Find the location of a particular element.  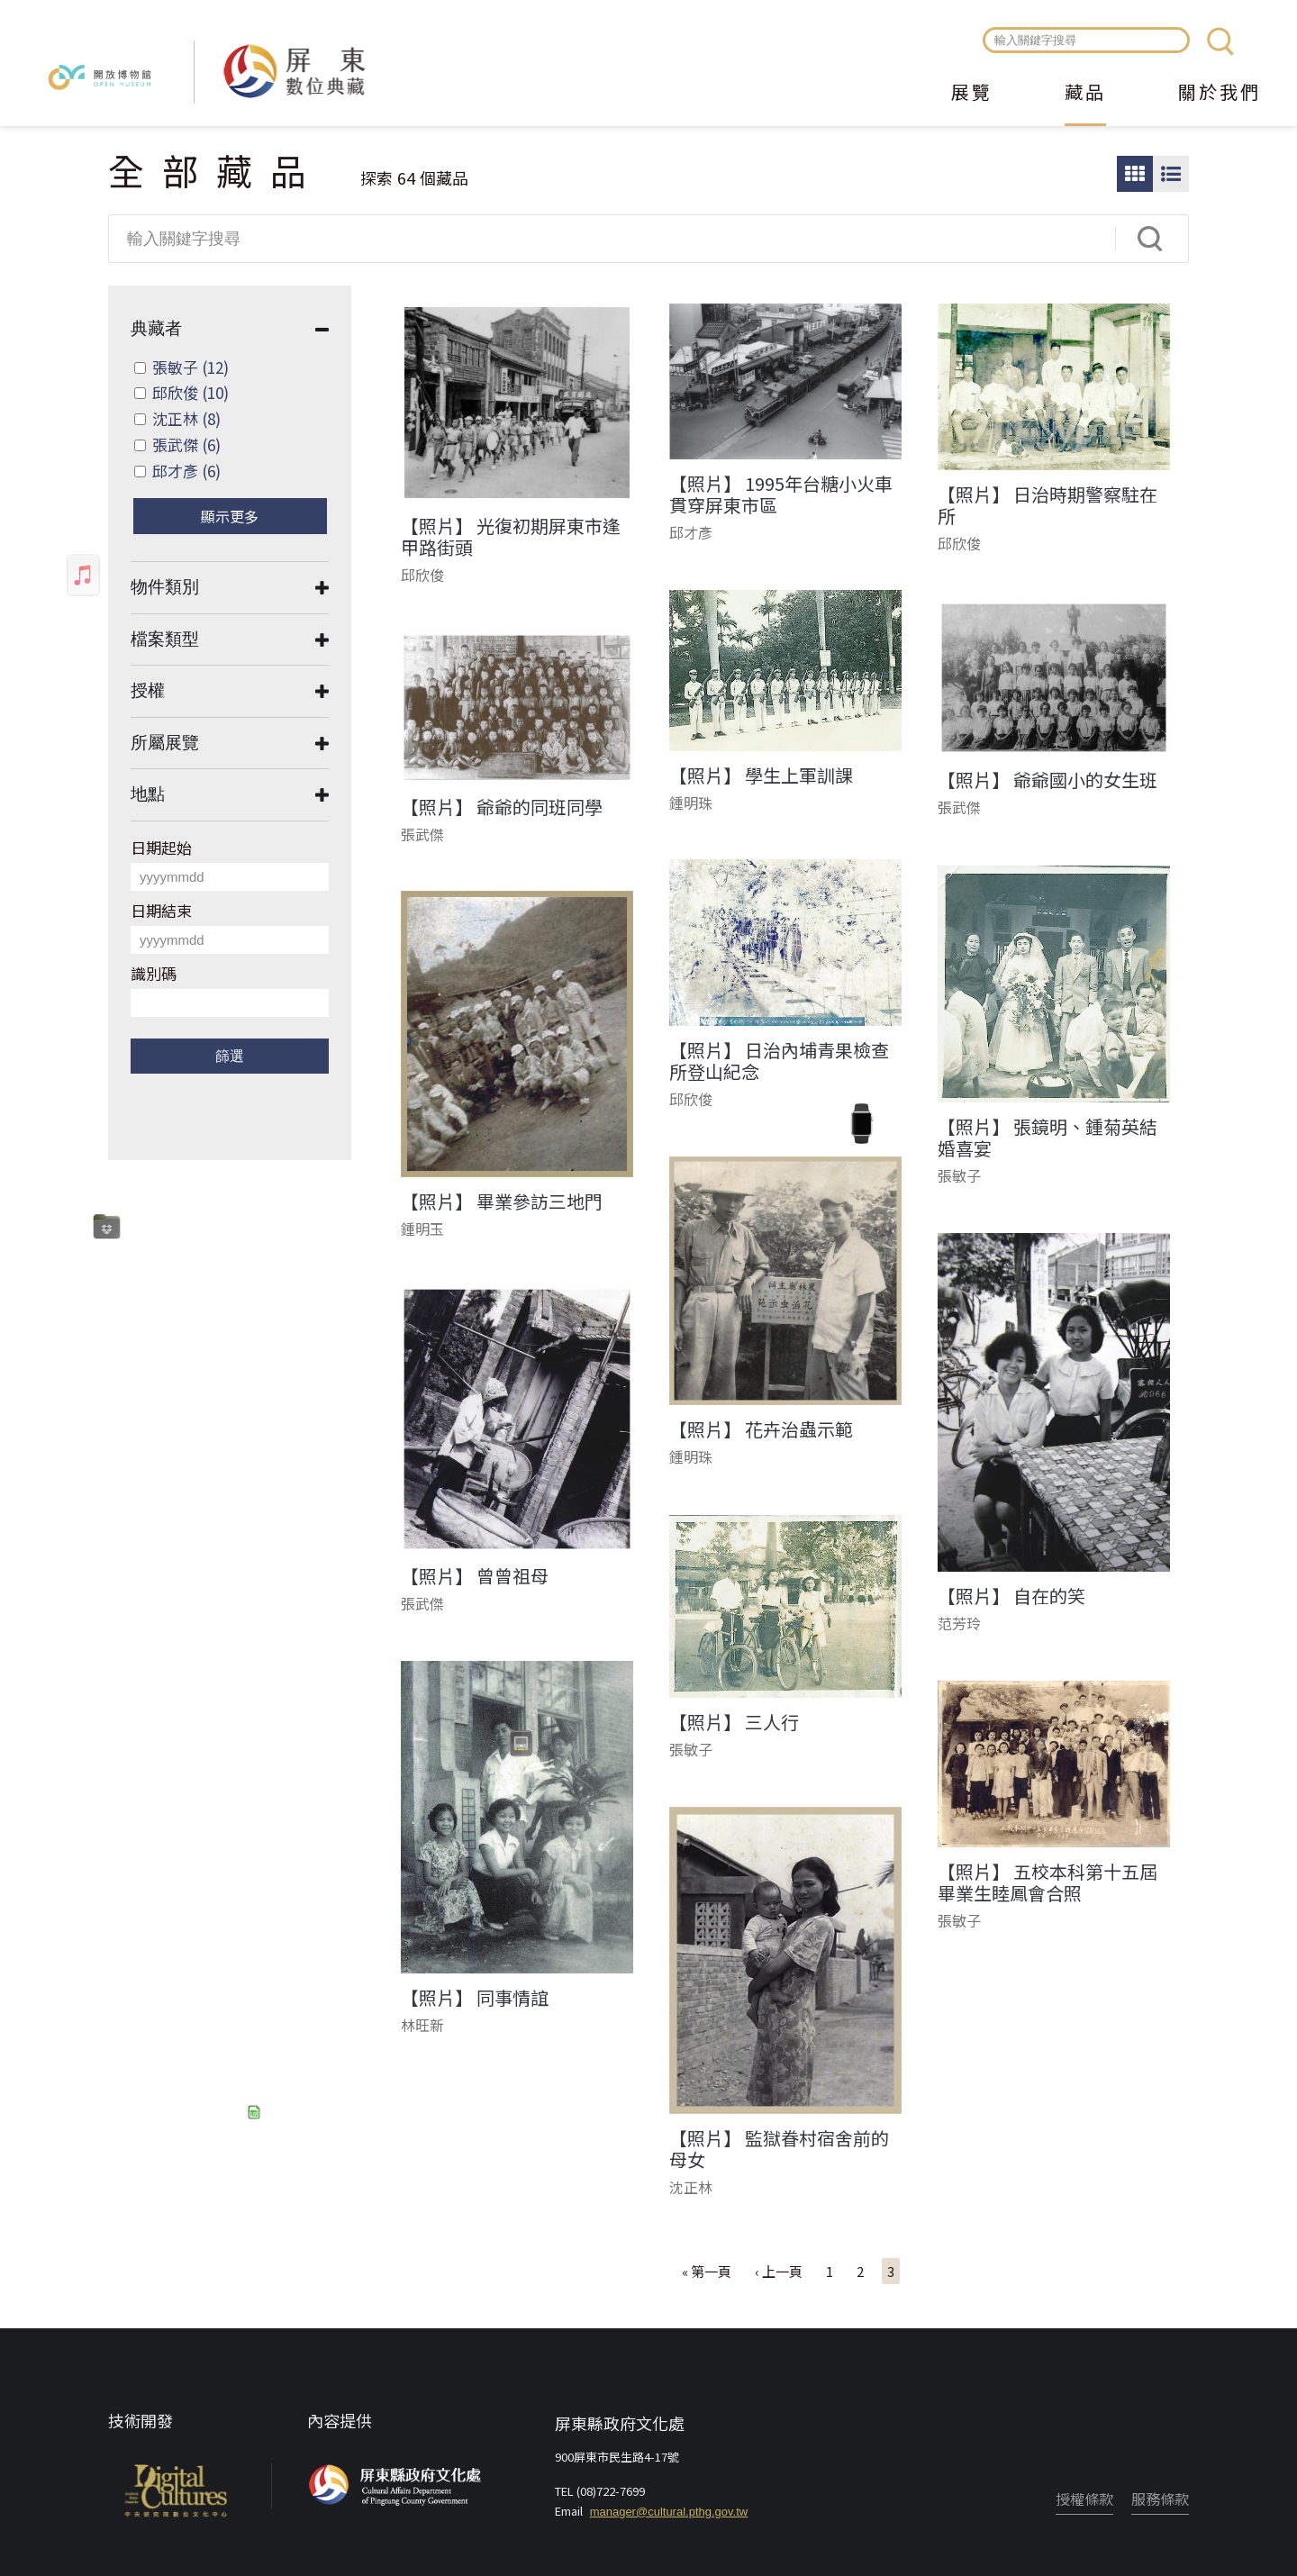

apple watch device icon is located at coordinates (861, 1123).